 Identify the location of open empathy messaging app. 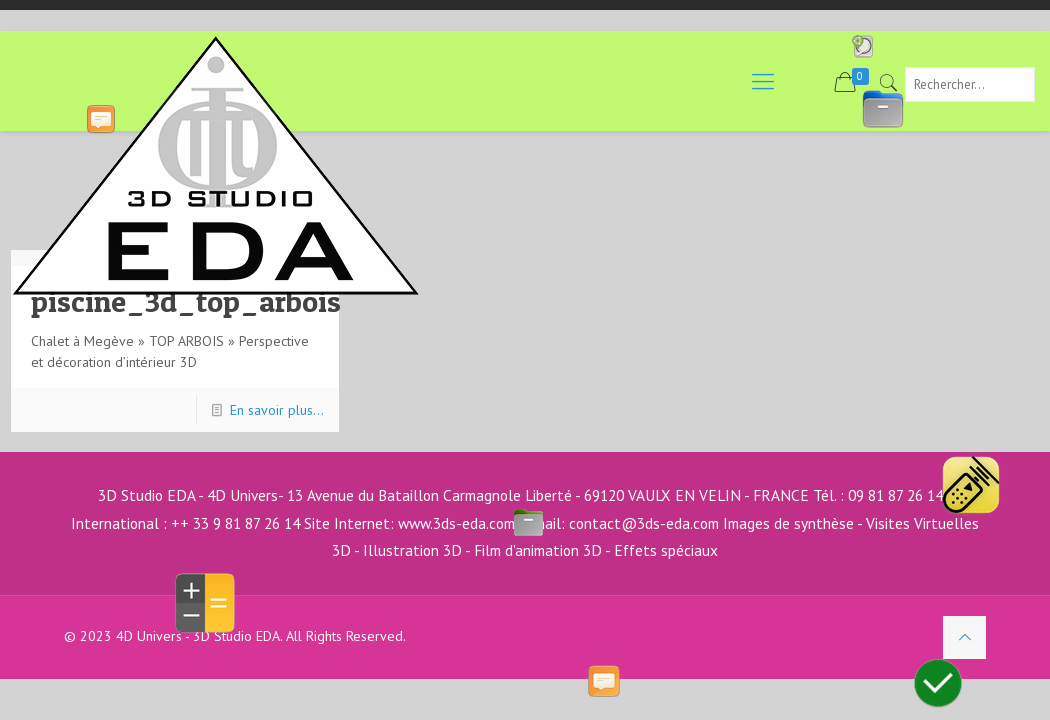
(604, 681).